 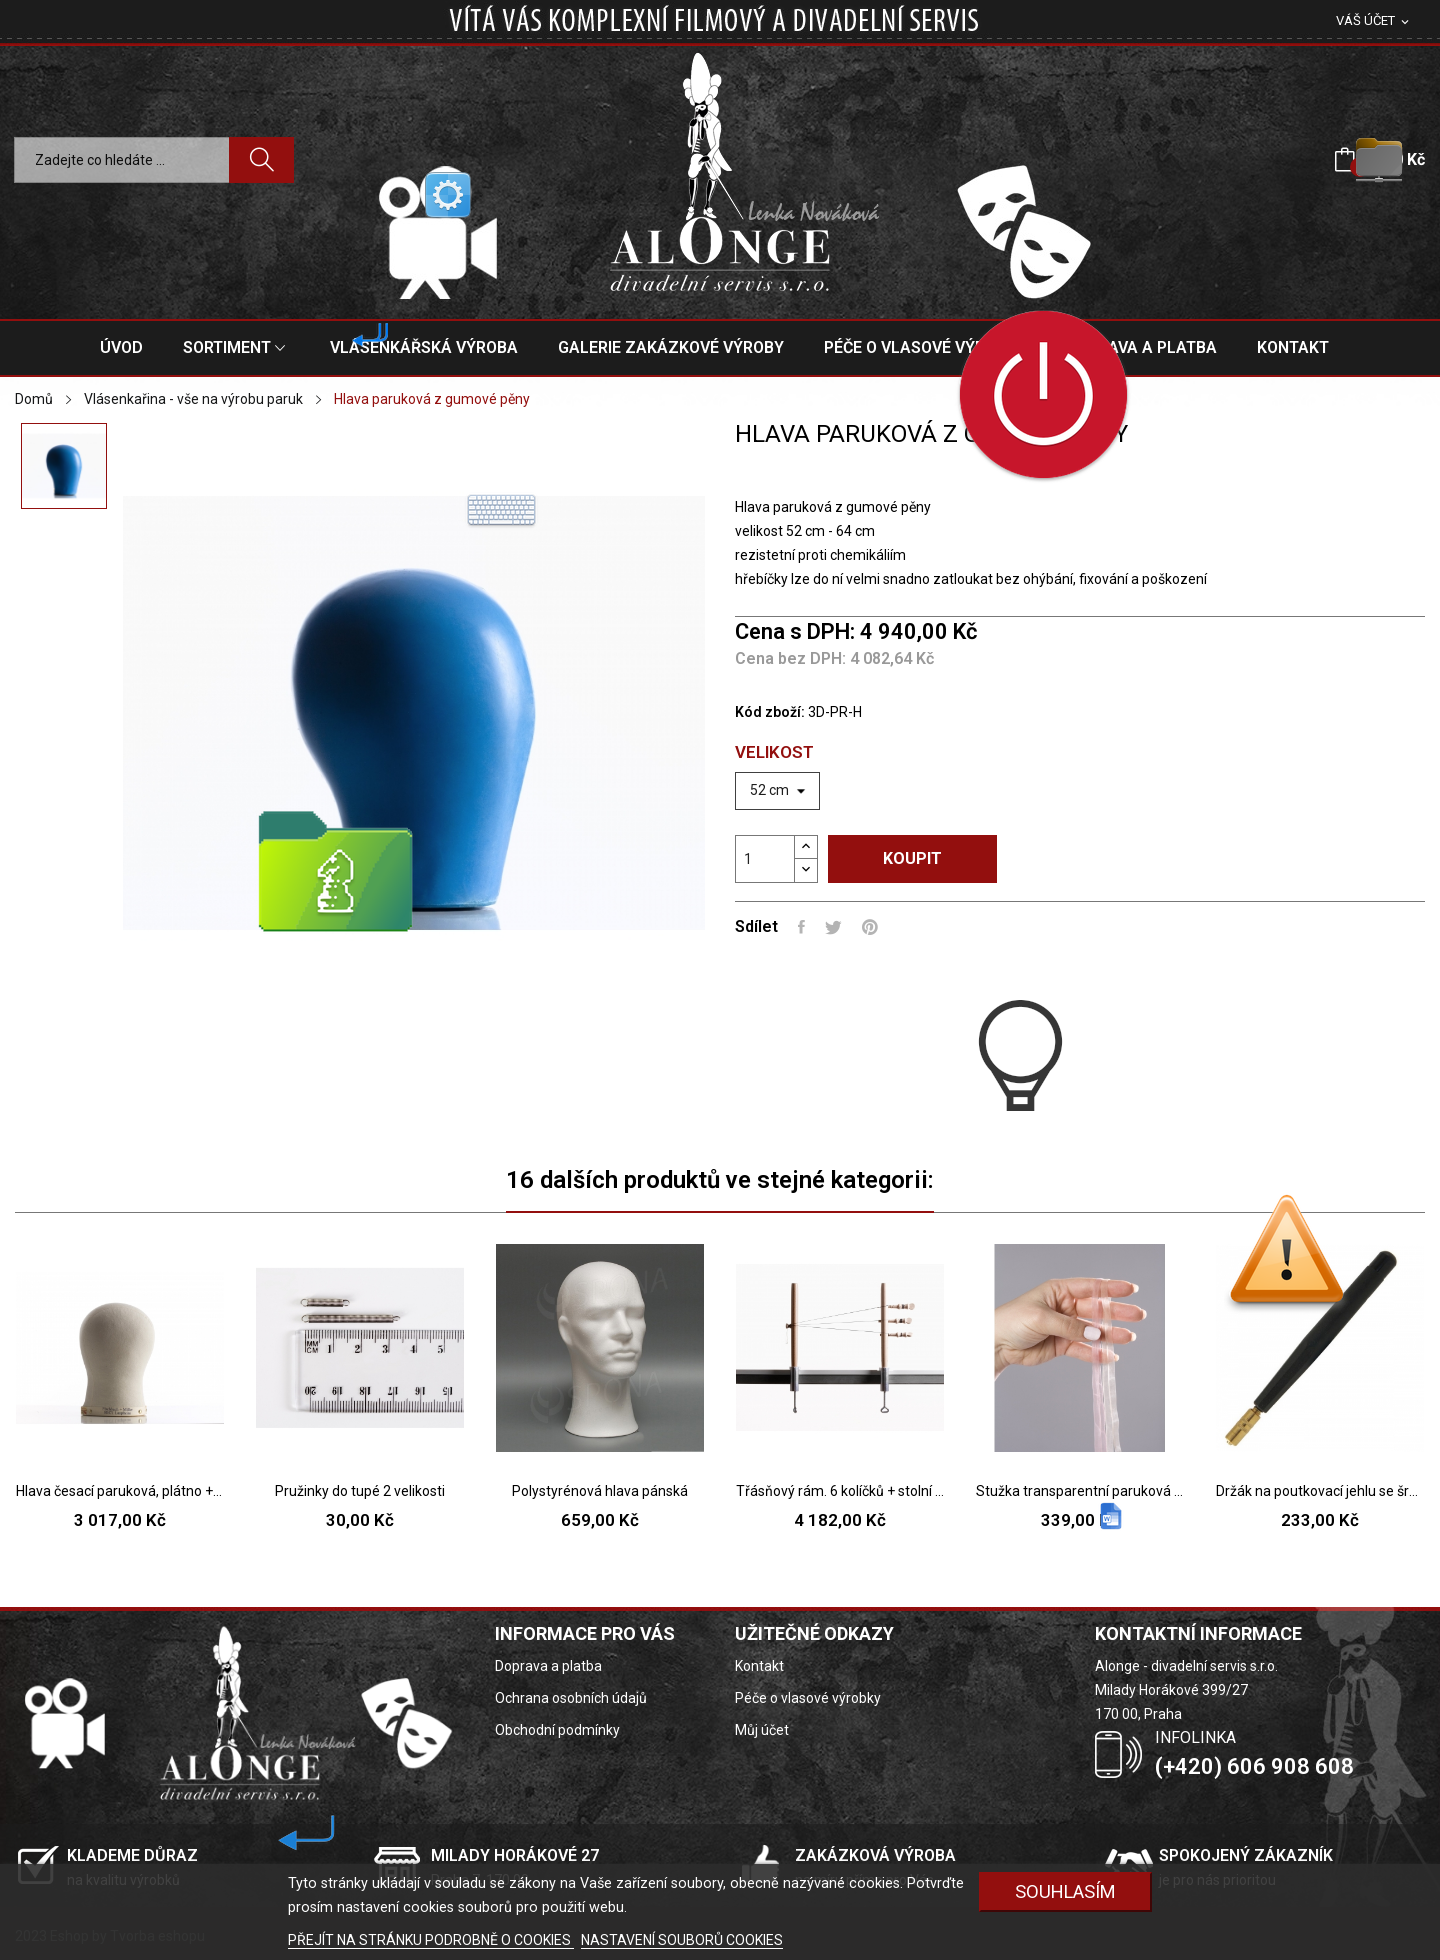 What do you see at coordinates (369, 332) in the screenshot?
I see `reply to all recipients of an email` at bounding box center [369, 332].